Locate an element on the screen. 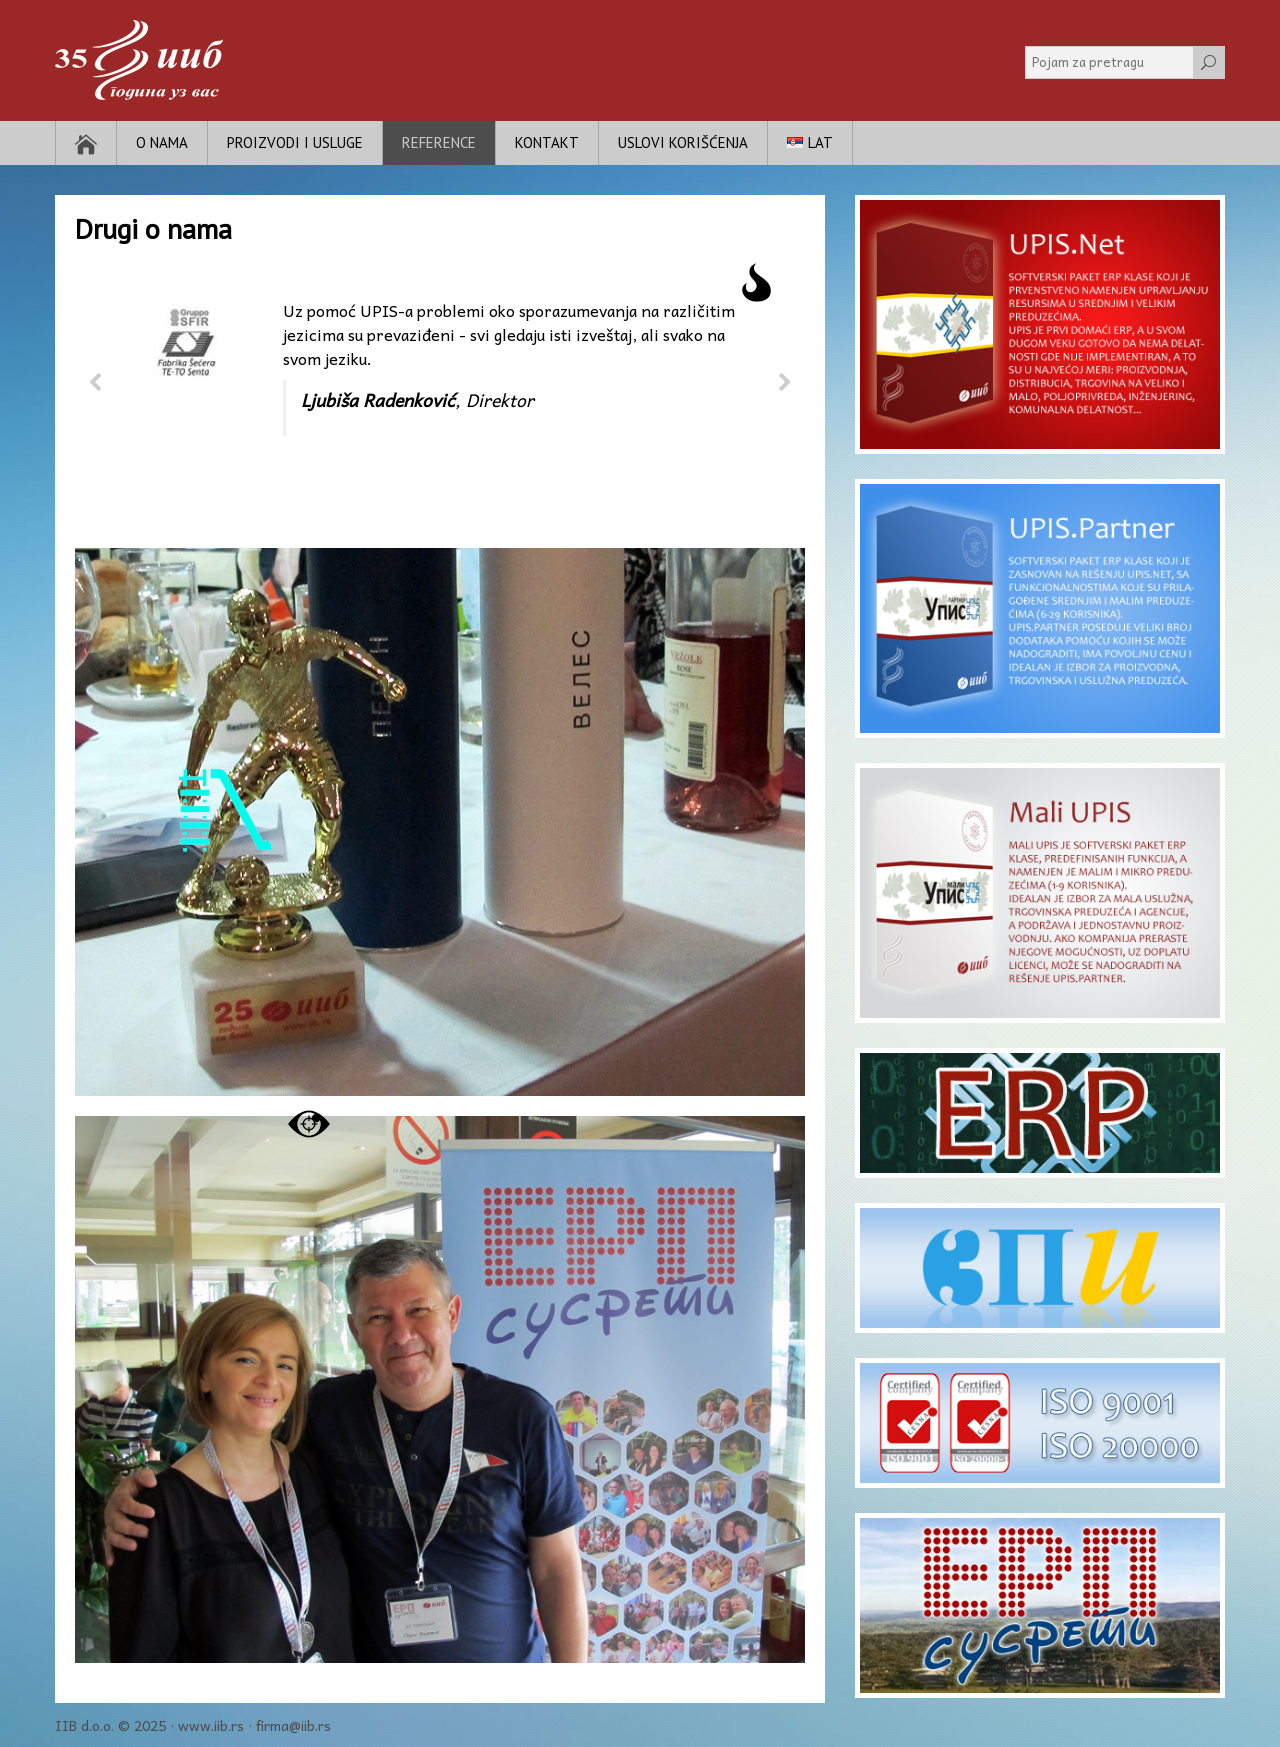  access playground or kids' play area is located at coordinates (225, 803).